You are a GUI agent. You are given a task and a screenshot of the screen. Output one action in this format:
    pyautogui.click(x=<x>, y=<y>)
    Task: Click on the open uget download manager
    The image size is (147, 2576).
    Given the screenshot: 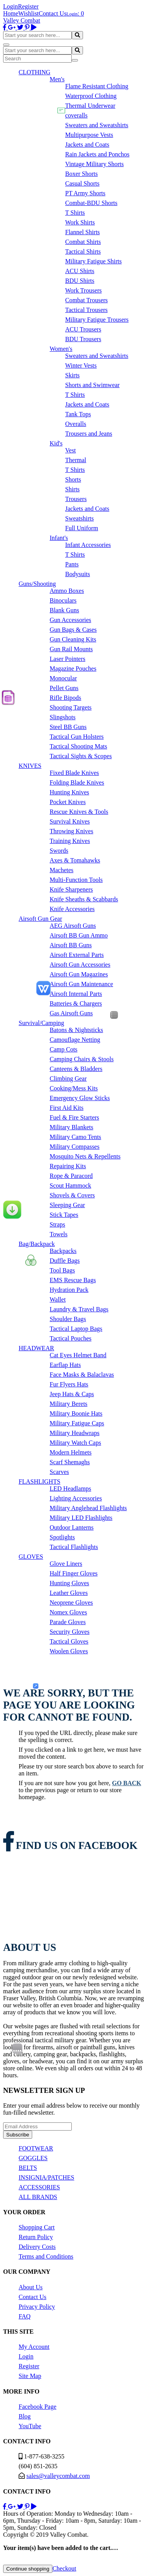 What is the action you would take?
    pyautogui.click(x=12, y=1209)
    